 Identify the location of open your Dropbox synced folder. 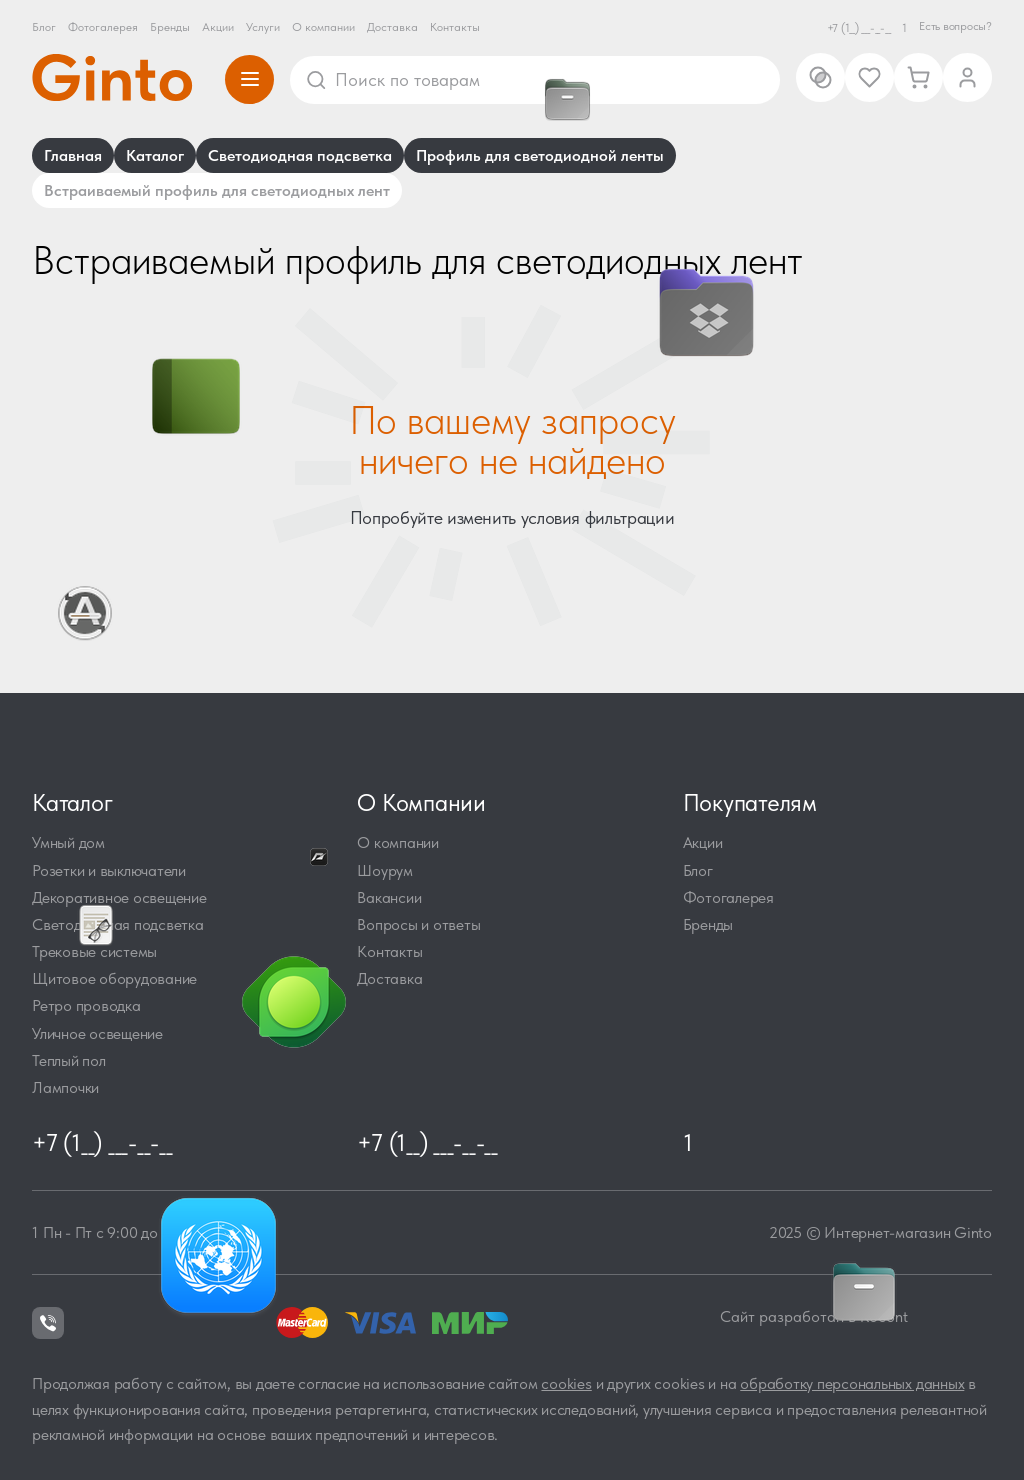
(706, 312).